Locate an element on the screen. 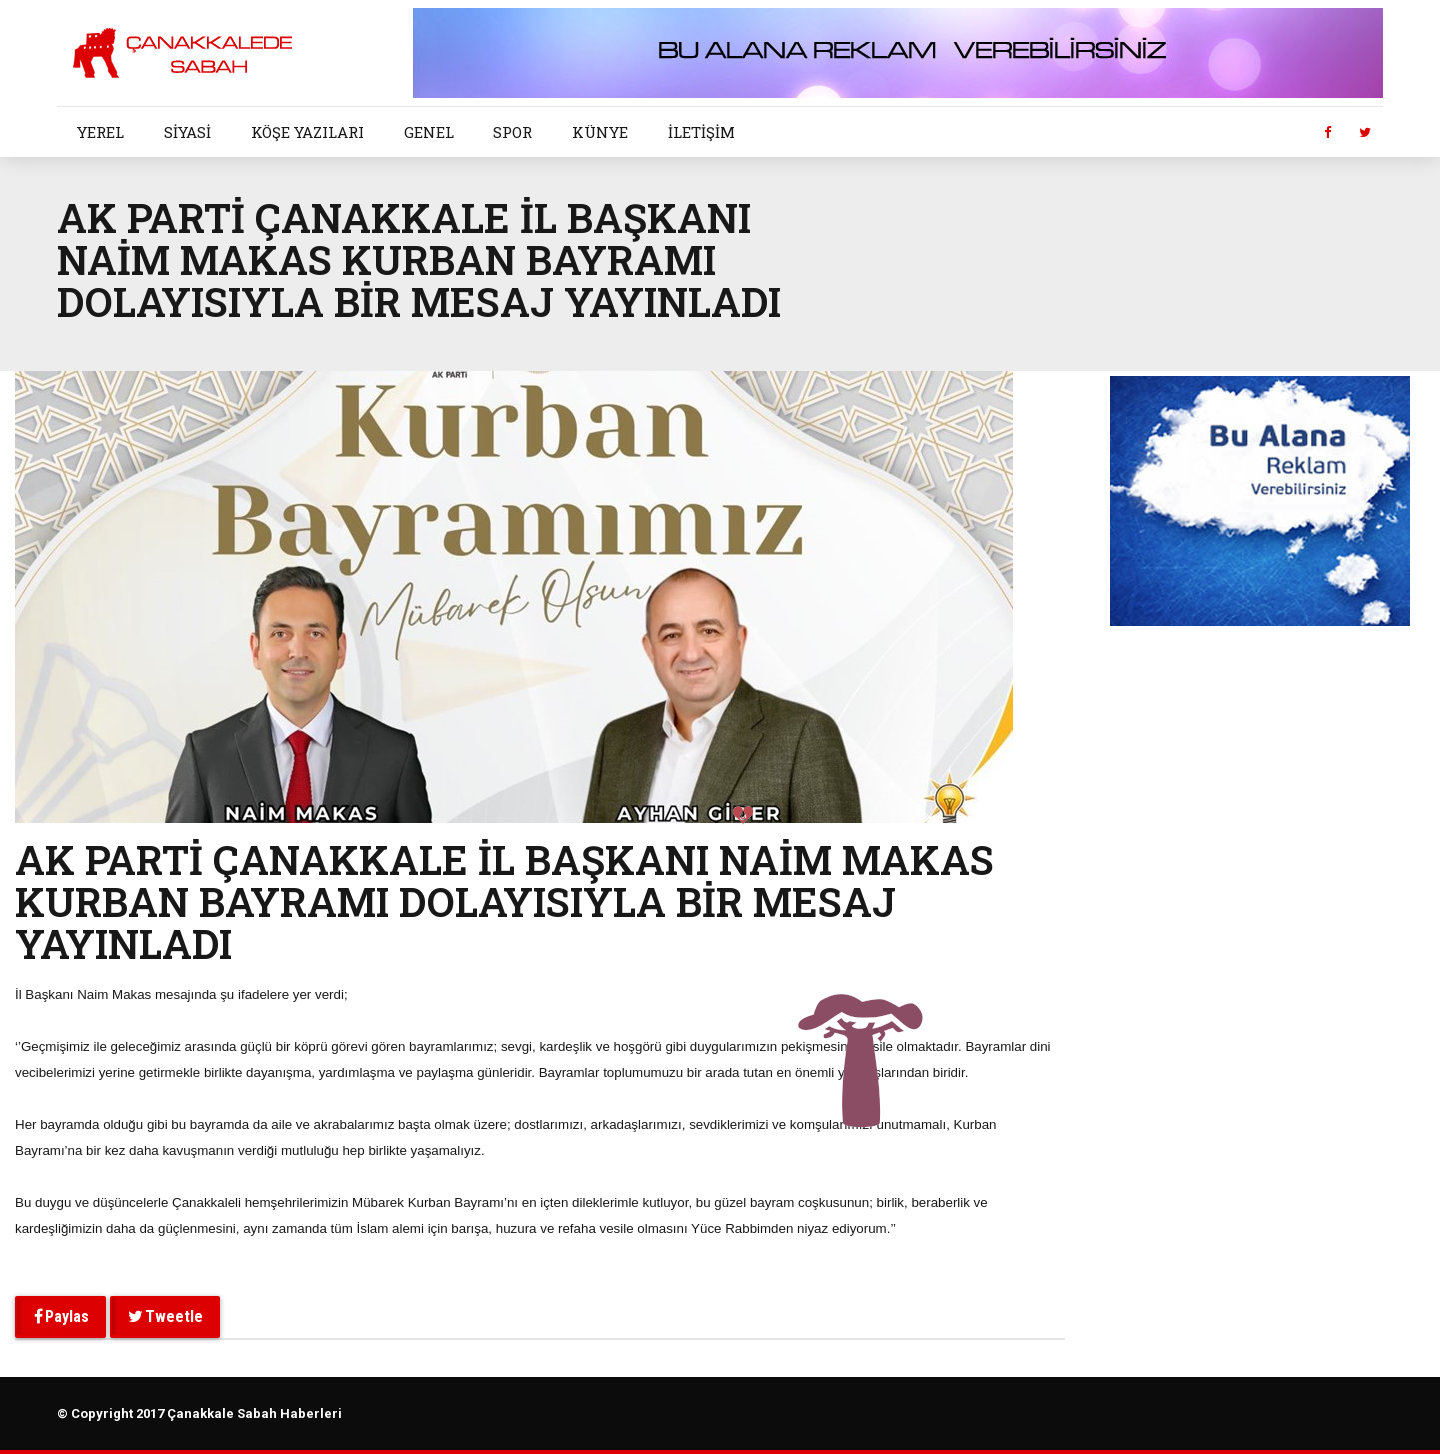  represents african or savanna themed content is located at coordinates (864, 1059).